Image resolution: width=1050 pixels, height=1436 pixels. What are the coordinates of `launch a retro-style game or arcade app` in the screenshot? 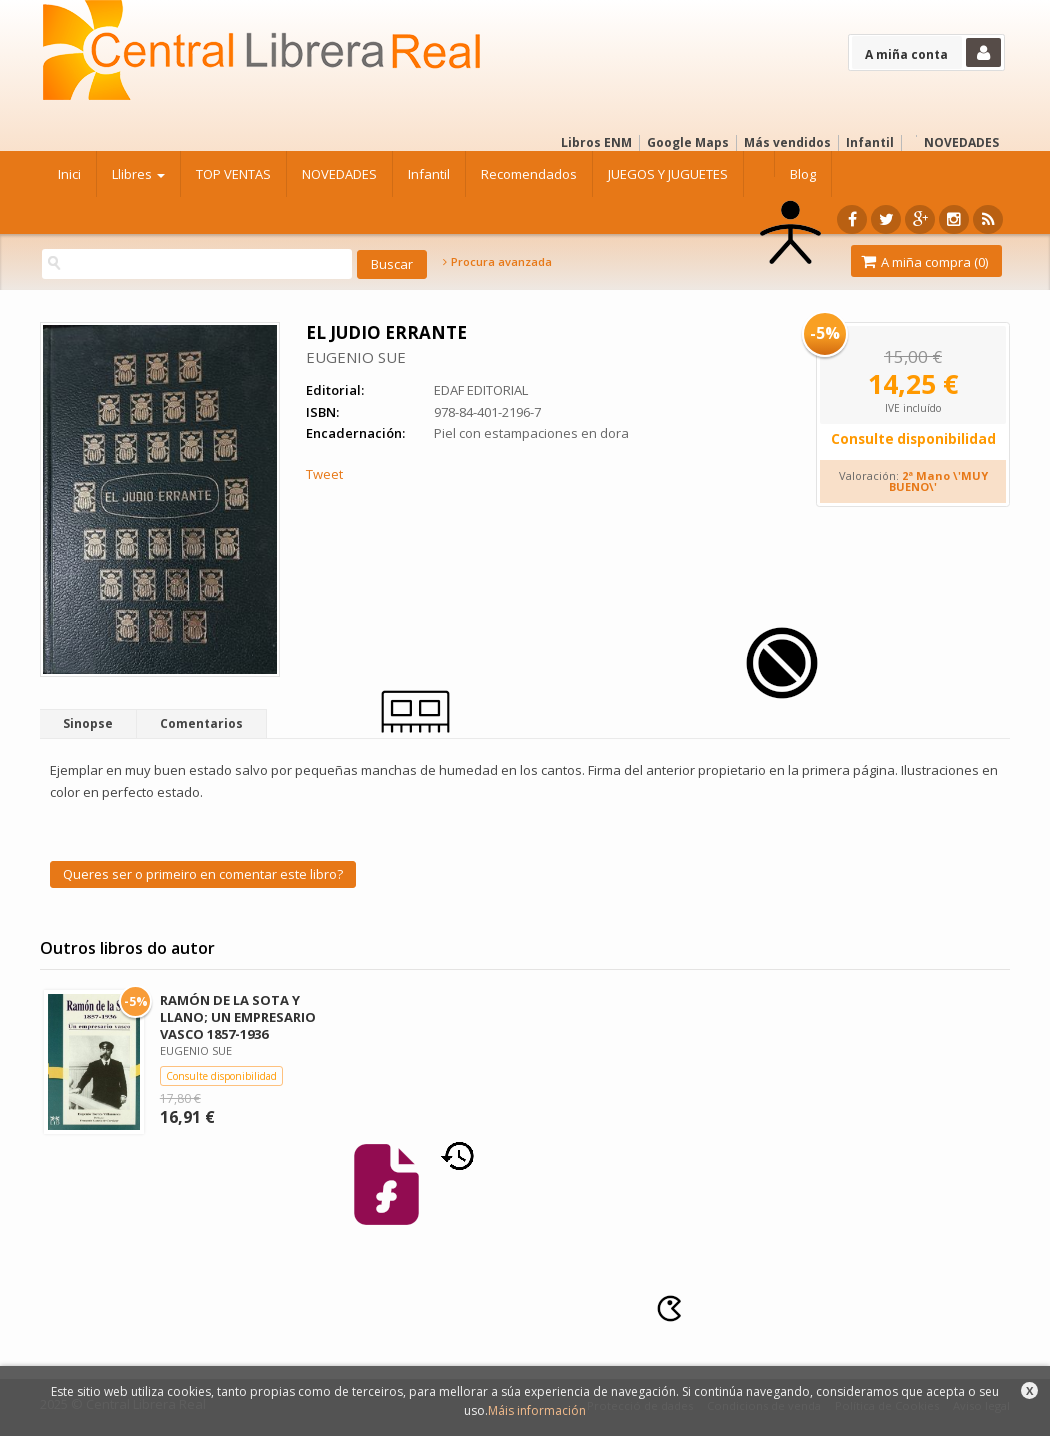 It's located at (670, 1308).